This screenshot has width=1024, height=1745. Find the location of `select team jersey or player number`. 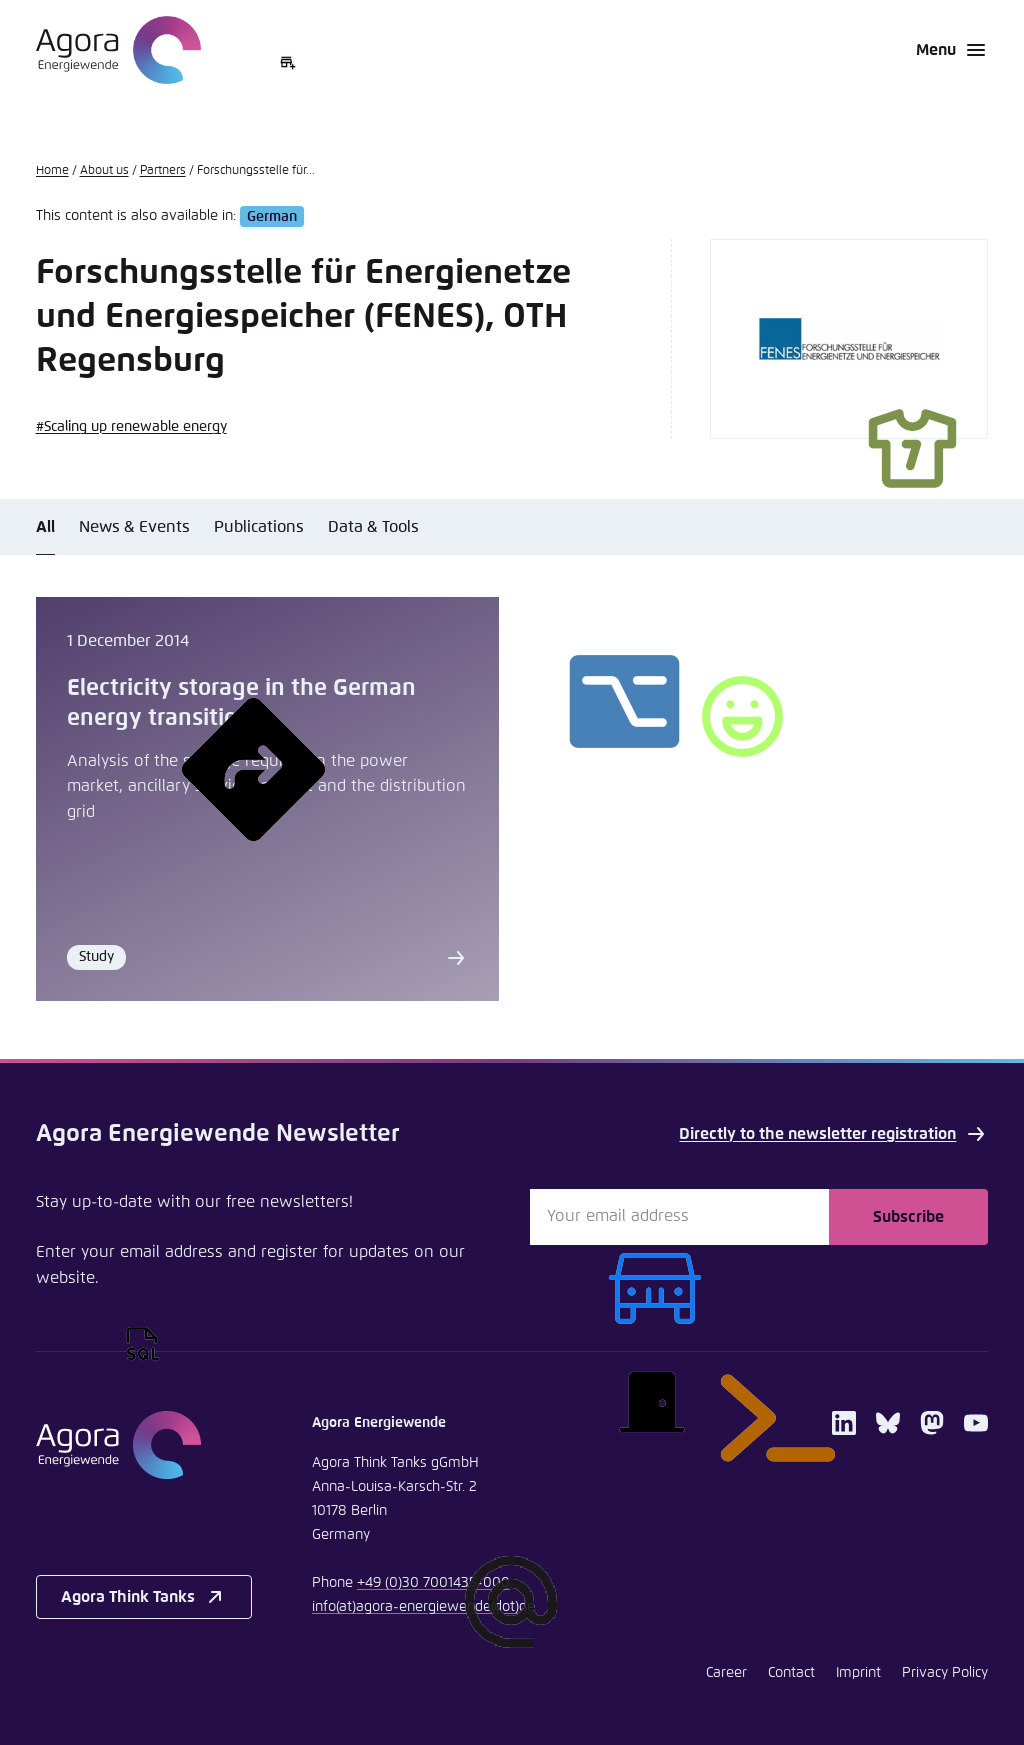

select team jersey or player number is located at coordinates (912, 448).